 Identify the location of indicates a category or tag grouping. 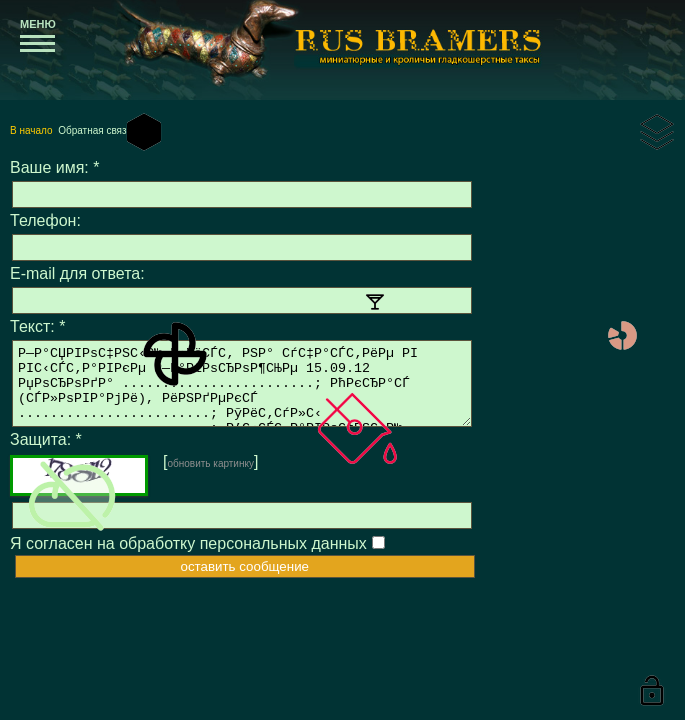
(144, 132).